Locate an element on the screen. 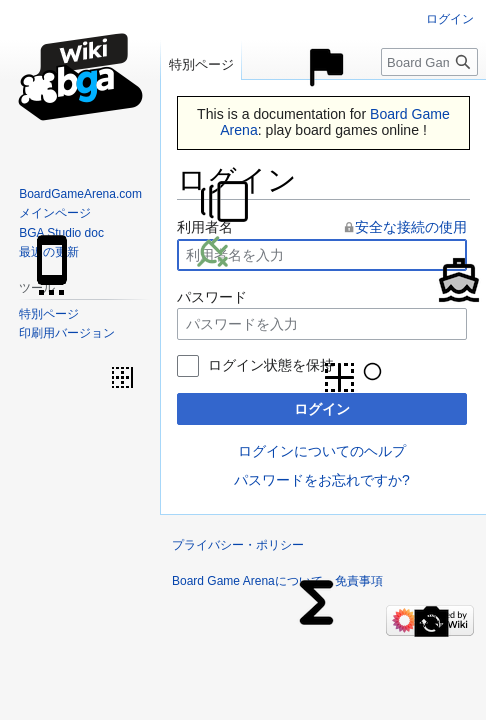 Image resolution: width=486 pixels, height=720 pixels. insert a mathematical function or formula is located at coordinates (316, 602).